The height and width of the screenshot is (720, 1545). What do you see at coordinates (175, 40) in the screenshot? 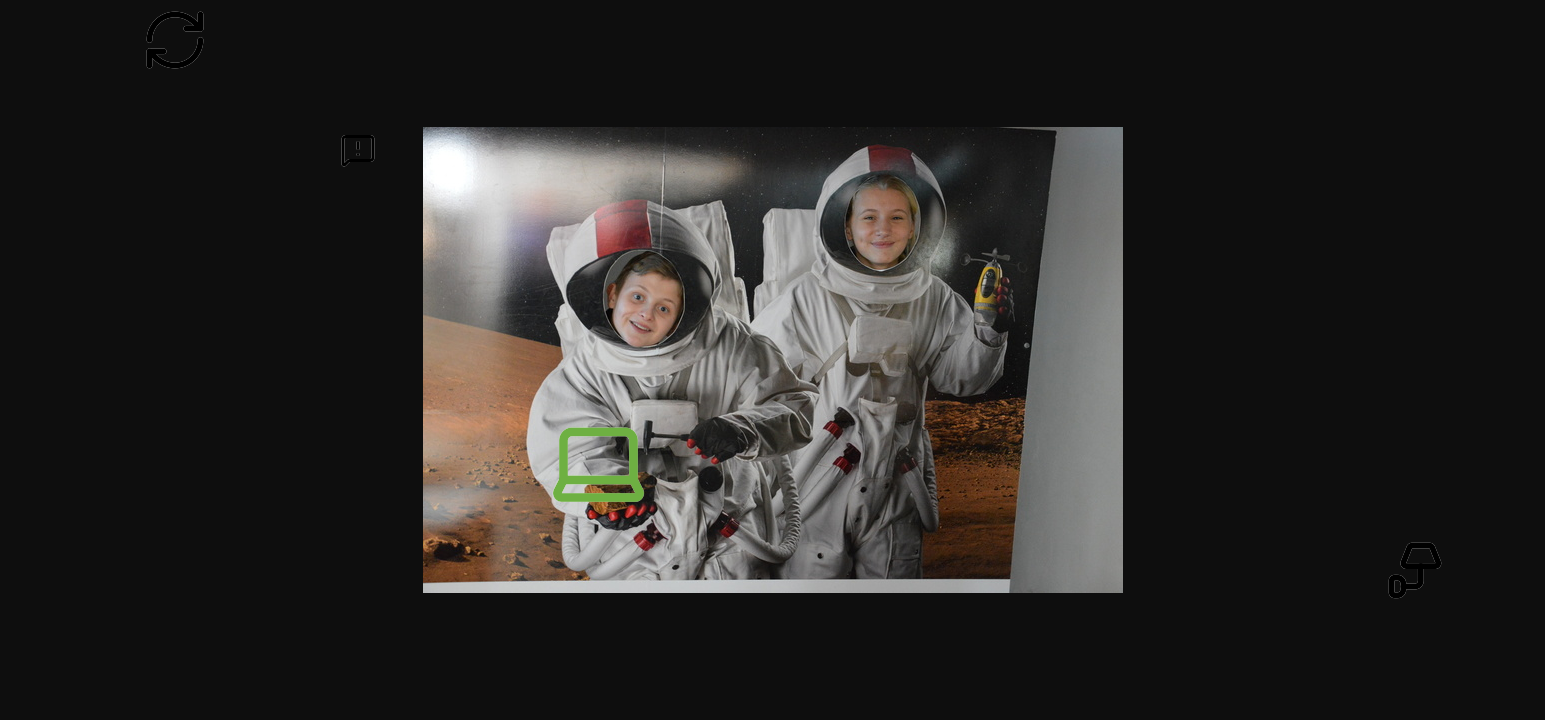
I see `refresh or reload content` at bounding box center [175, 40].